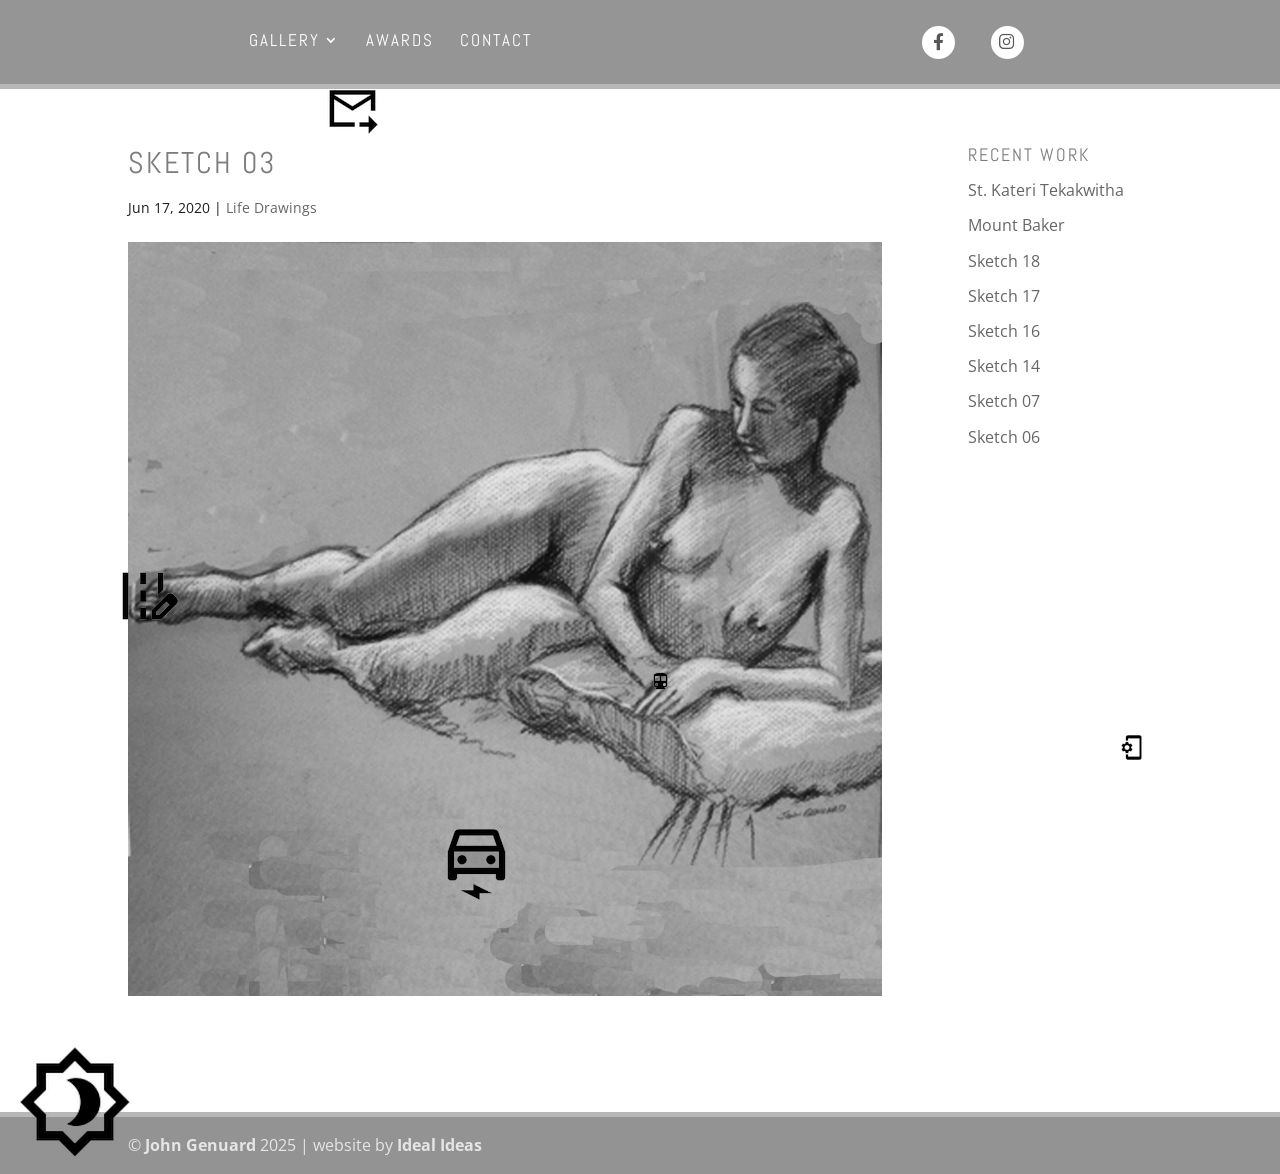 The height and width of the screenshot is (1174, 1280). Describe the element at coordinates (146, 596) in the screenshot. I see `edit road or route details` at that location.